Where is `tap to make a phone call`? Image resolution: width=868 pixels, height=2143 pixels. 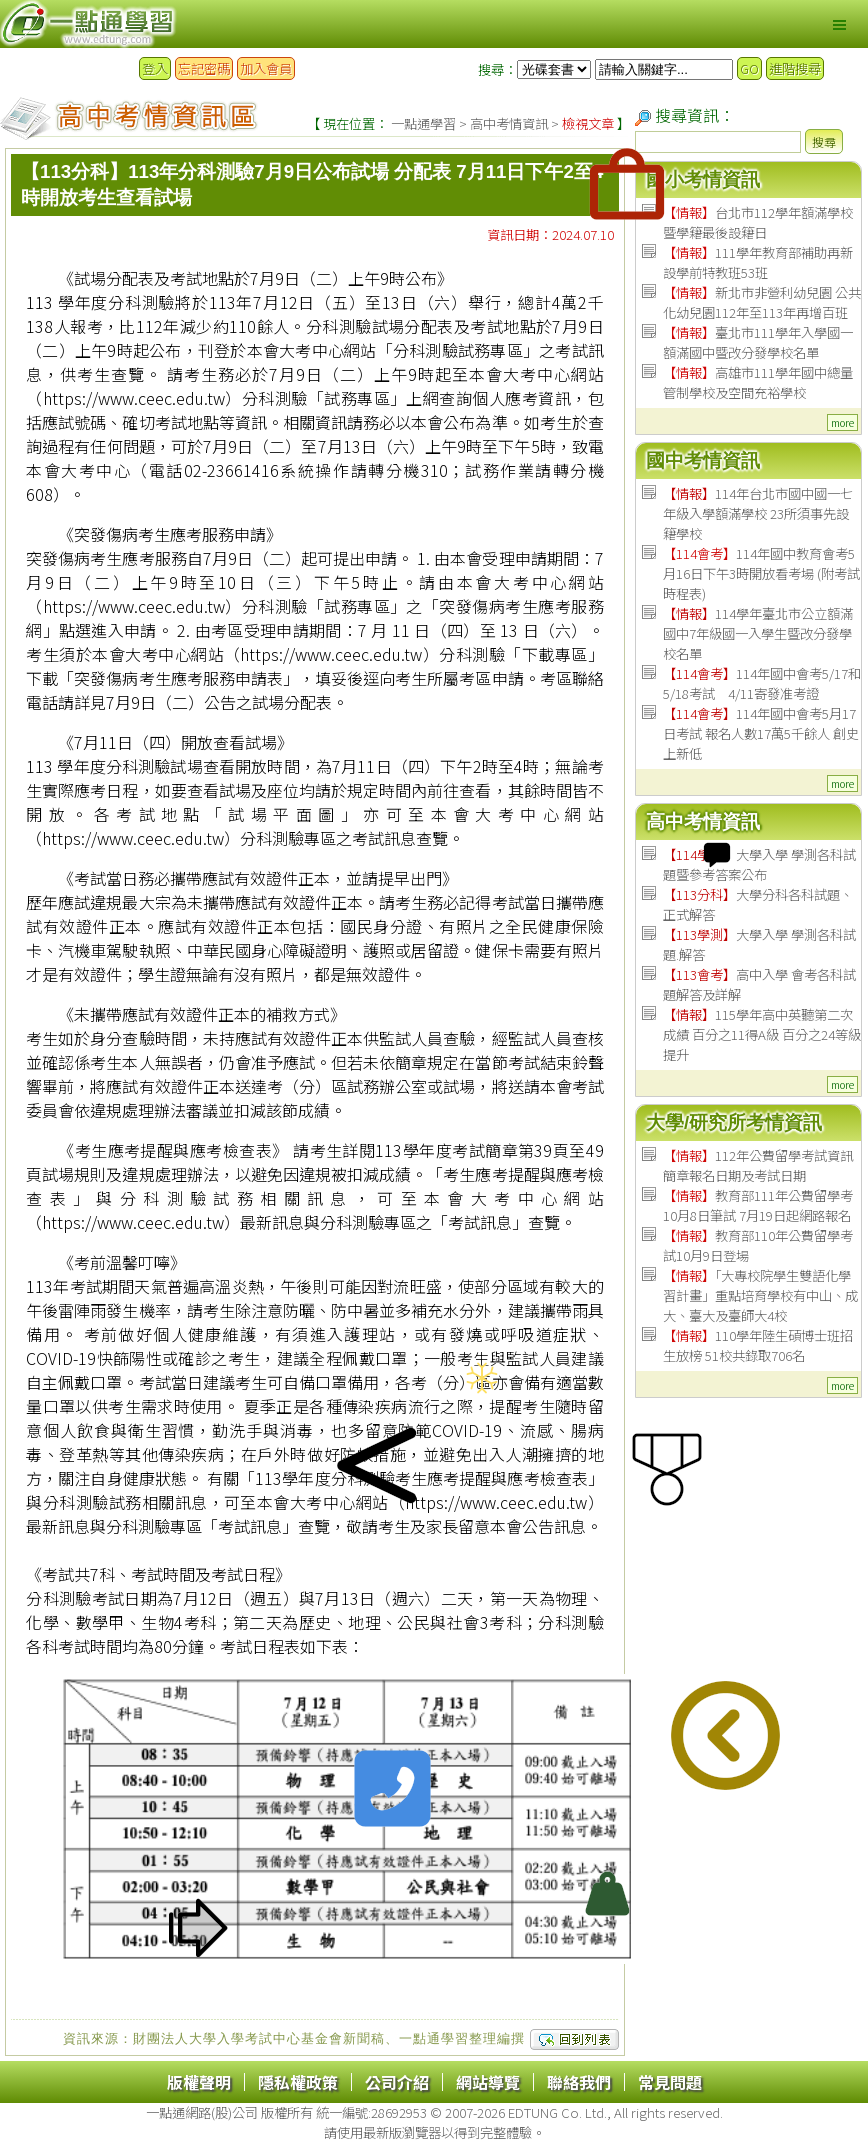 tap to make a phone call is located at coordinates (392, 1788).